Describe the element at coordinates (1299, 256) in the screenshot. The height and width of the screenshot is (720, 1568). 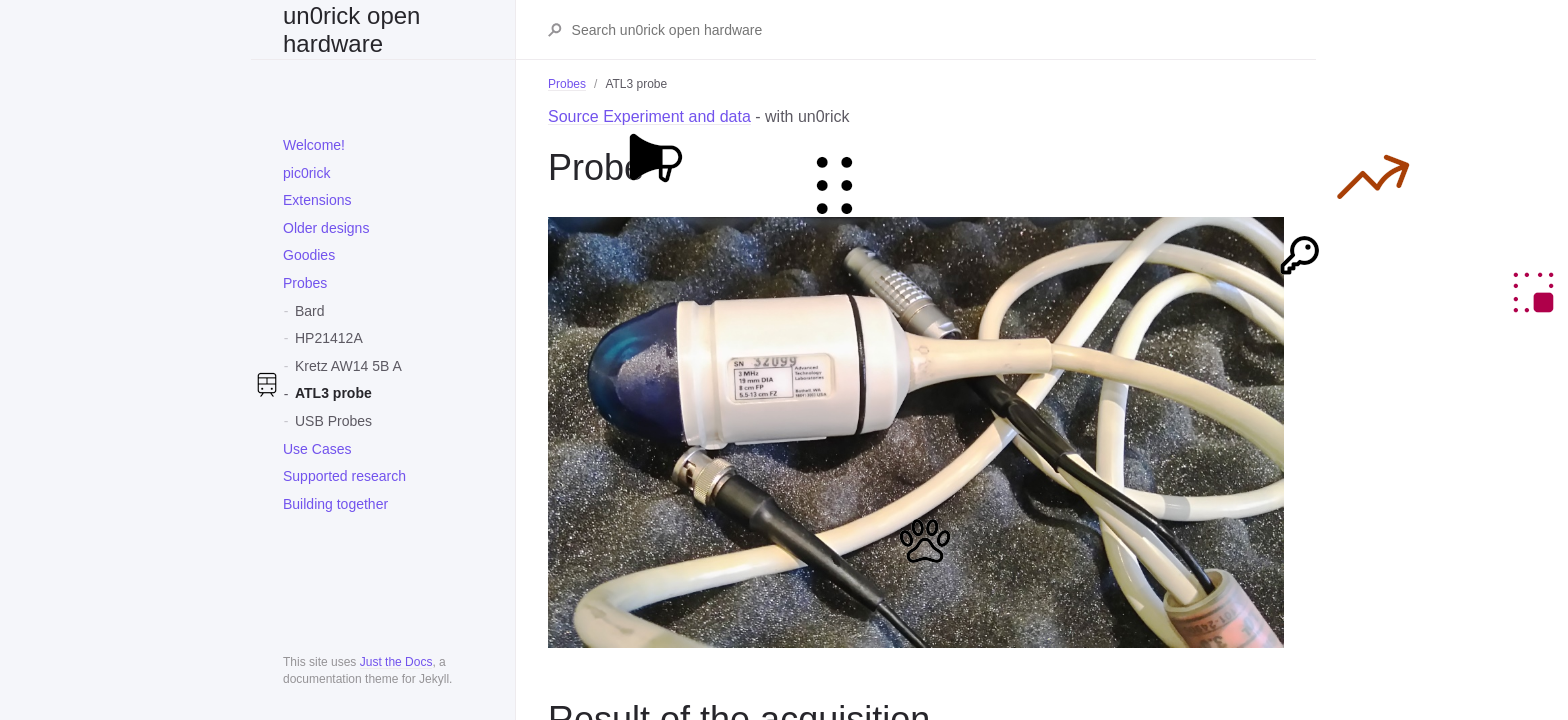
I see `access security or password settings` at that location.